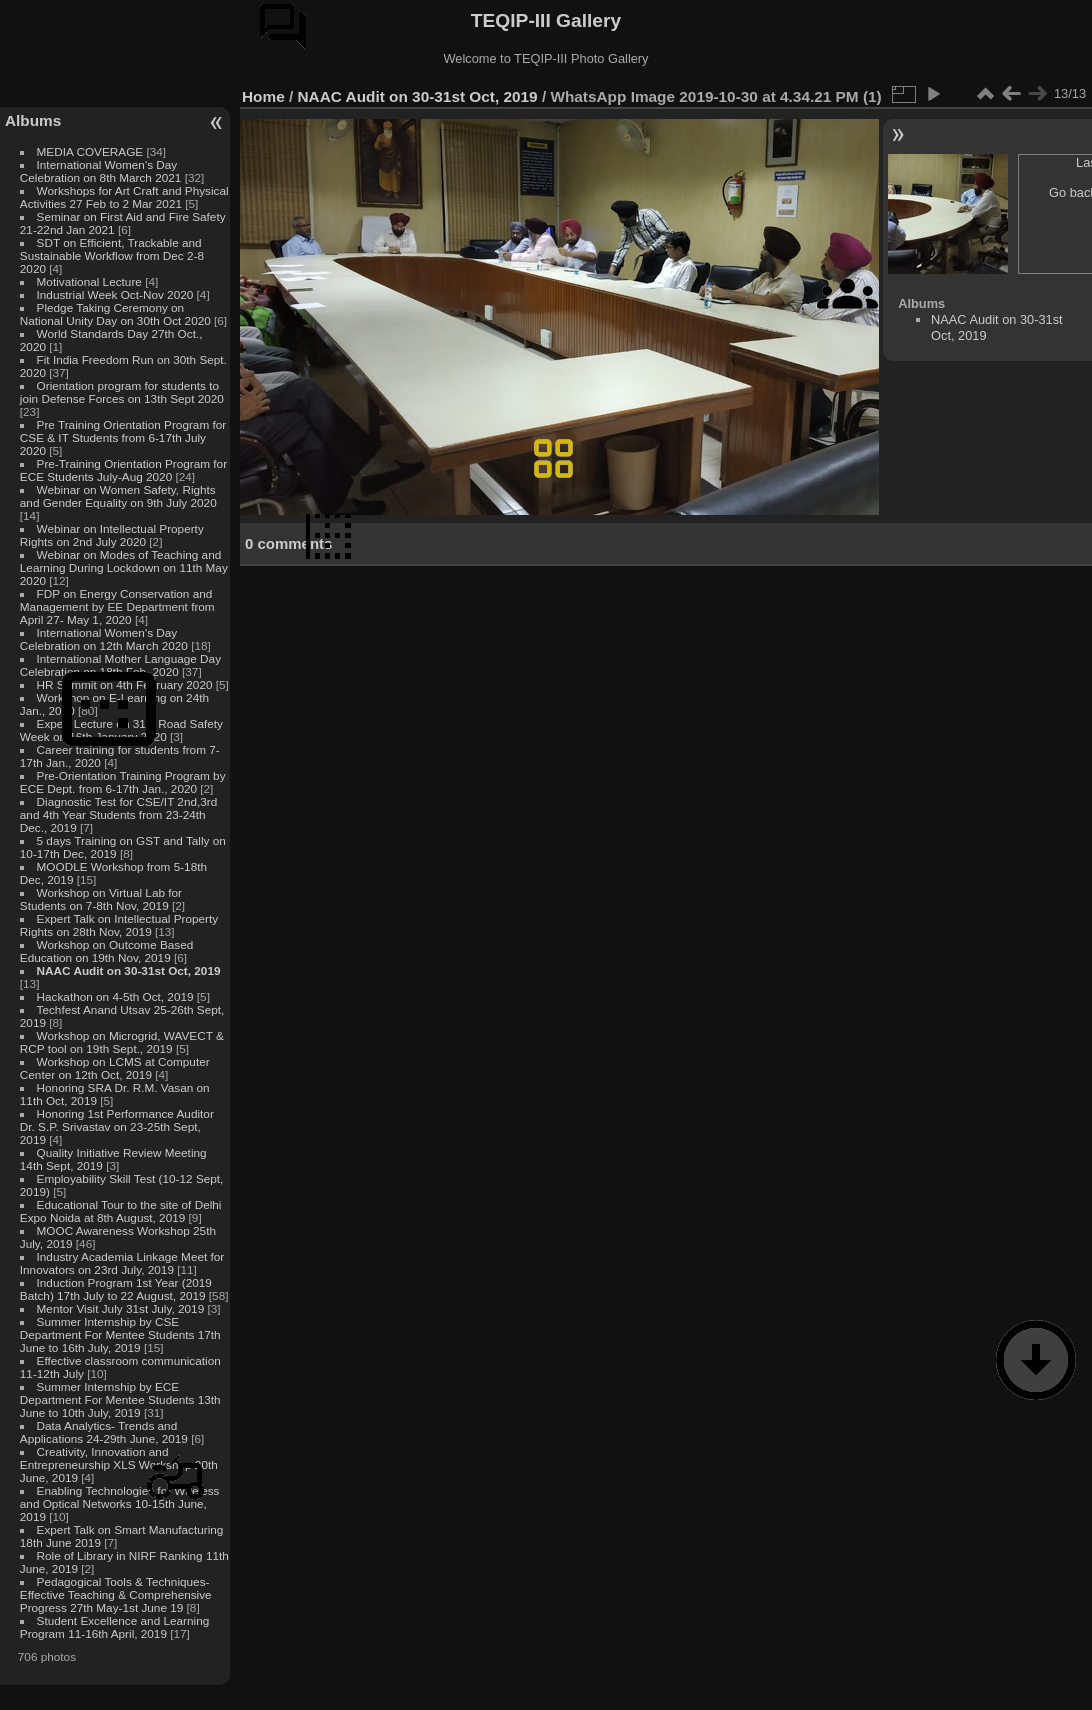  What do you see at coordinates (553, 458) in the screenshot?
I see `view items in grid layout` at bounding box center [553, 458].